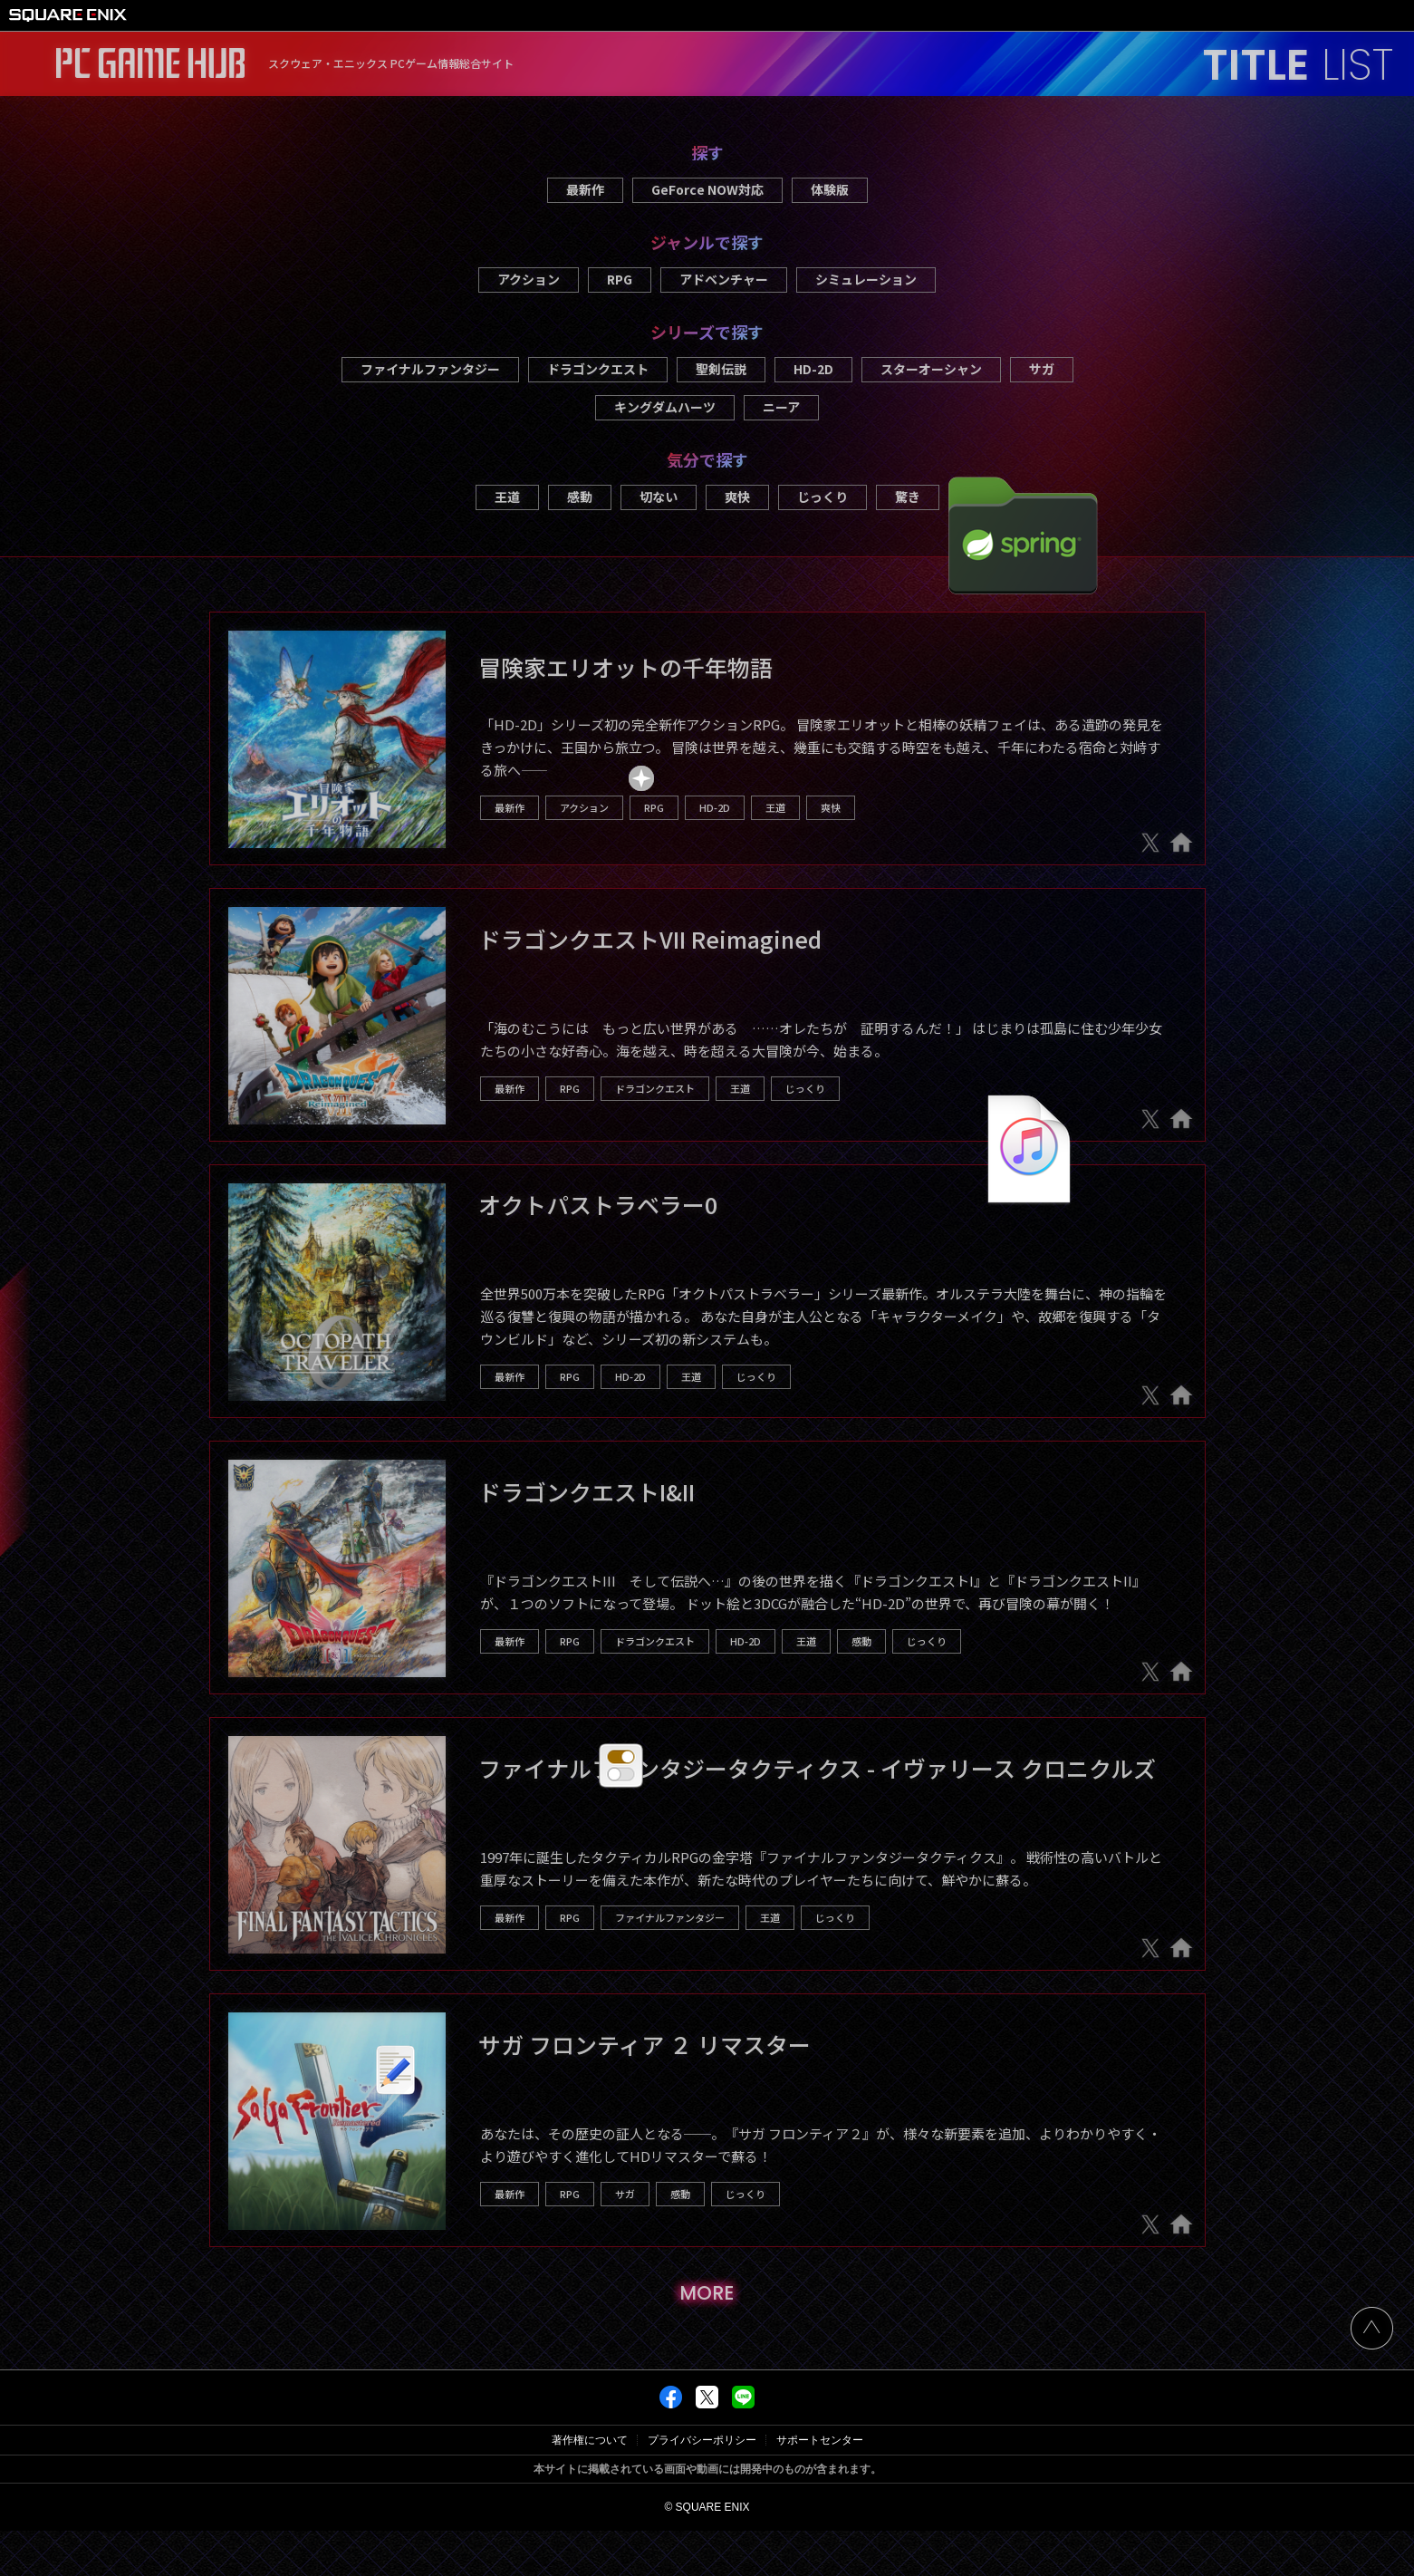 The height and width of the screenshot is (2576, 1414). Describe the element at coordinates (1029, 1152) in the screenshot. I see `open an iTunes-related file or document` at that location.